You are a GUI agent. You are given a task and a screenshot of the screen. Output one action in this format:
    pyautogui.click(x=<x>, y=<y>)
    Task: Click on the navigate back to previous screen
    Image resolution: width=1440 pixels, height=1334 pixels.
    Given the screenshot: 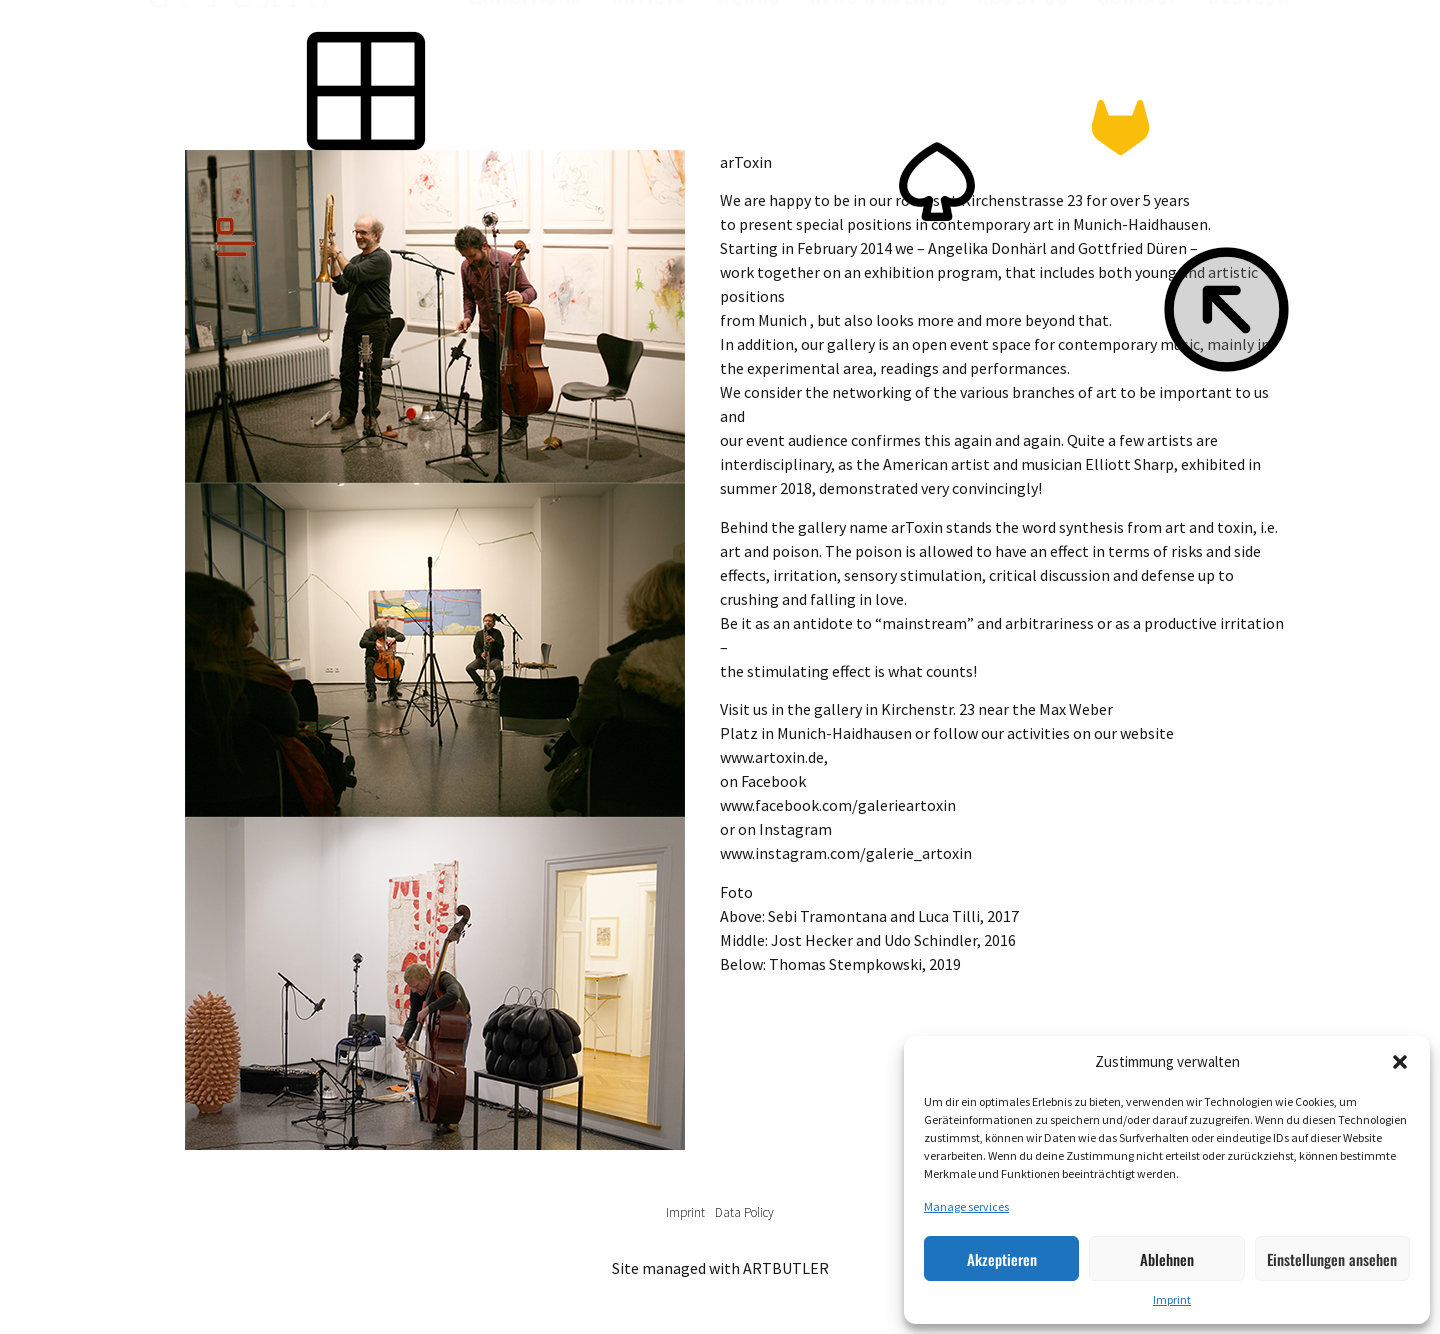 What is the action you would take?
    pyautogui.click(x=1226, y=309)
    